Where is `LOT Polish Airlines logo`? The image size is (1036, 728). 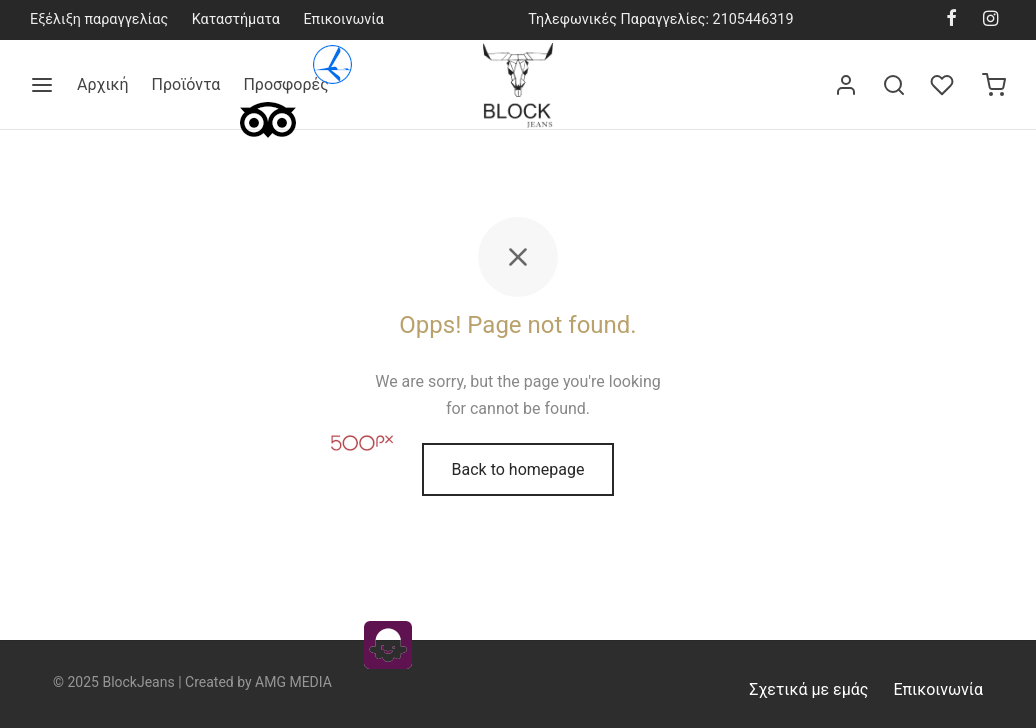
LOT Polish Airlines logo is located at coordinates (332, 64).